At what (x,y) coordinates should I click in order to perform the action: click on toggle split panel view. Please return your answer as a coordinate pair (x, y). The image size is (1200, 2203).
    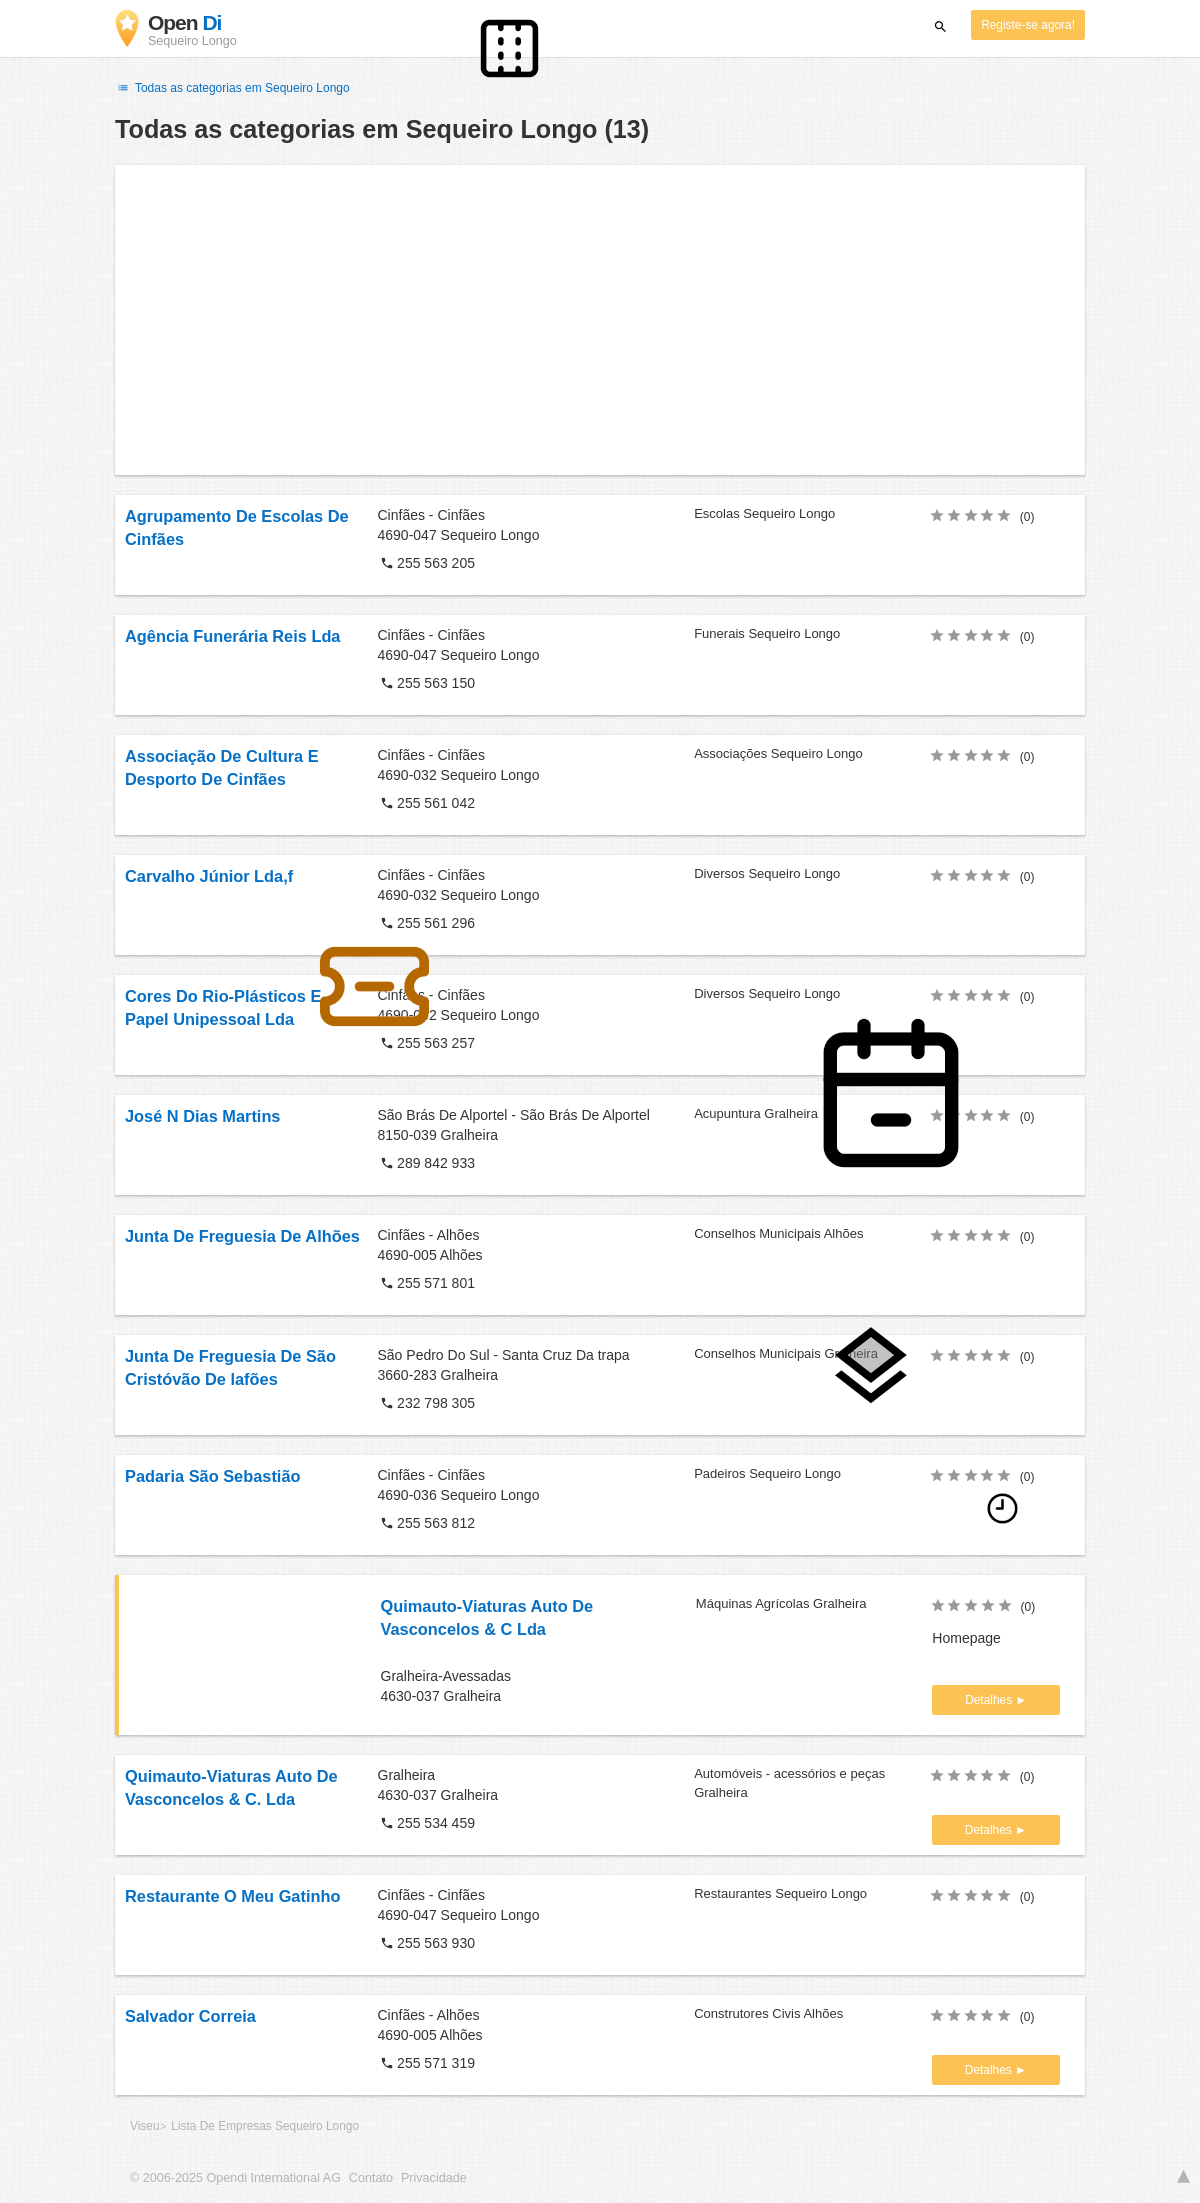
    Looking at the image, I should click on (509, 48).